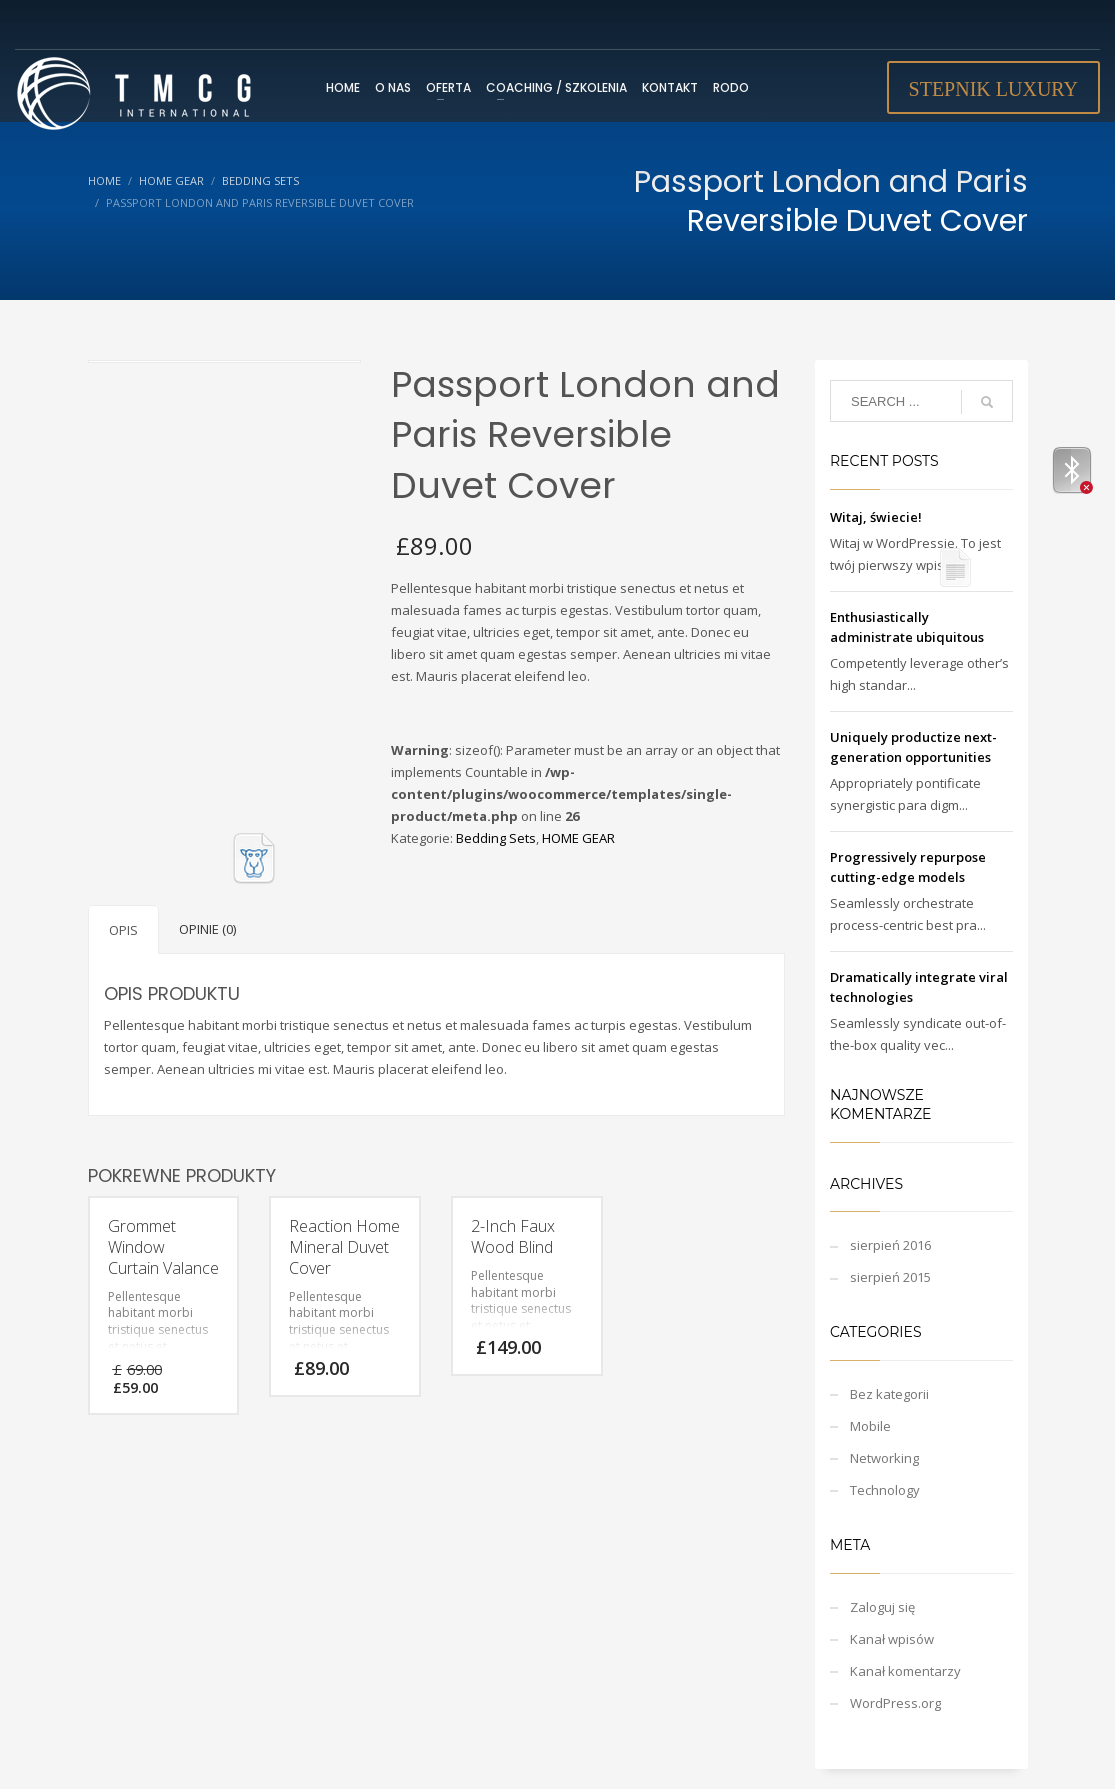  What do you see at coordinates (955, 567) in the screenshot?
I see `open a text document` at bounding box center [955, 567].